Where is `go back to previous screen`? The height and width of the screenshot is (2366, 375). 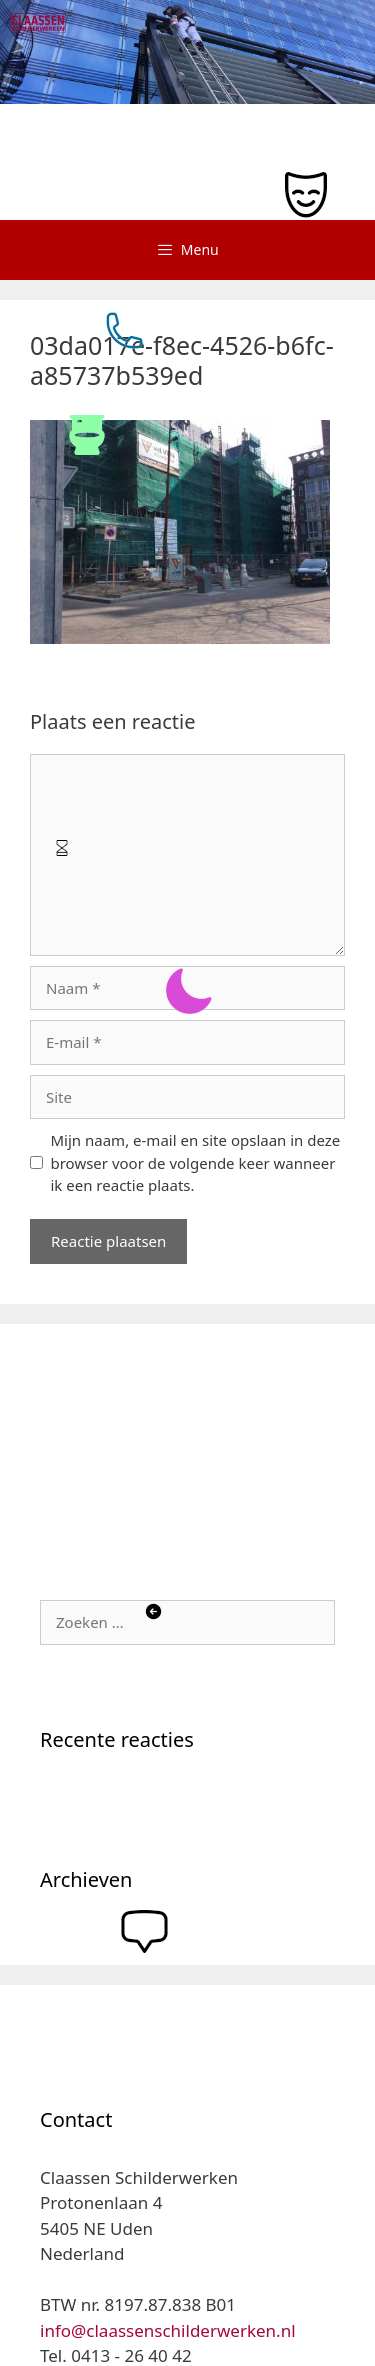
go back to previous screen is located at coordinates (153, 1611).